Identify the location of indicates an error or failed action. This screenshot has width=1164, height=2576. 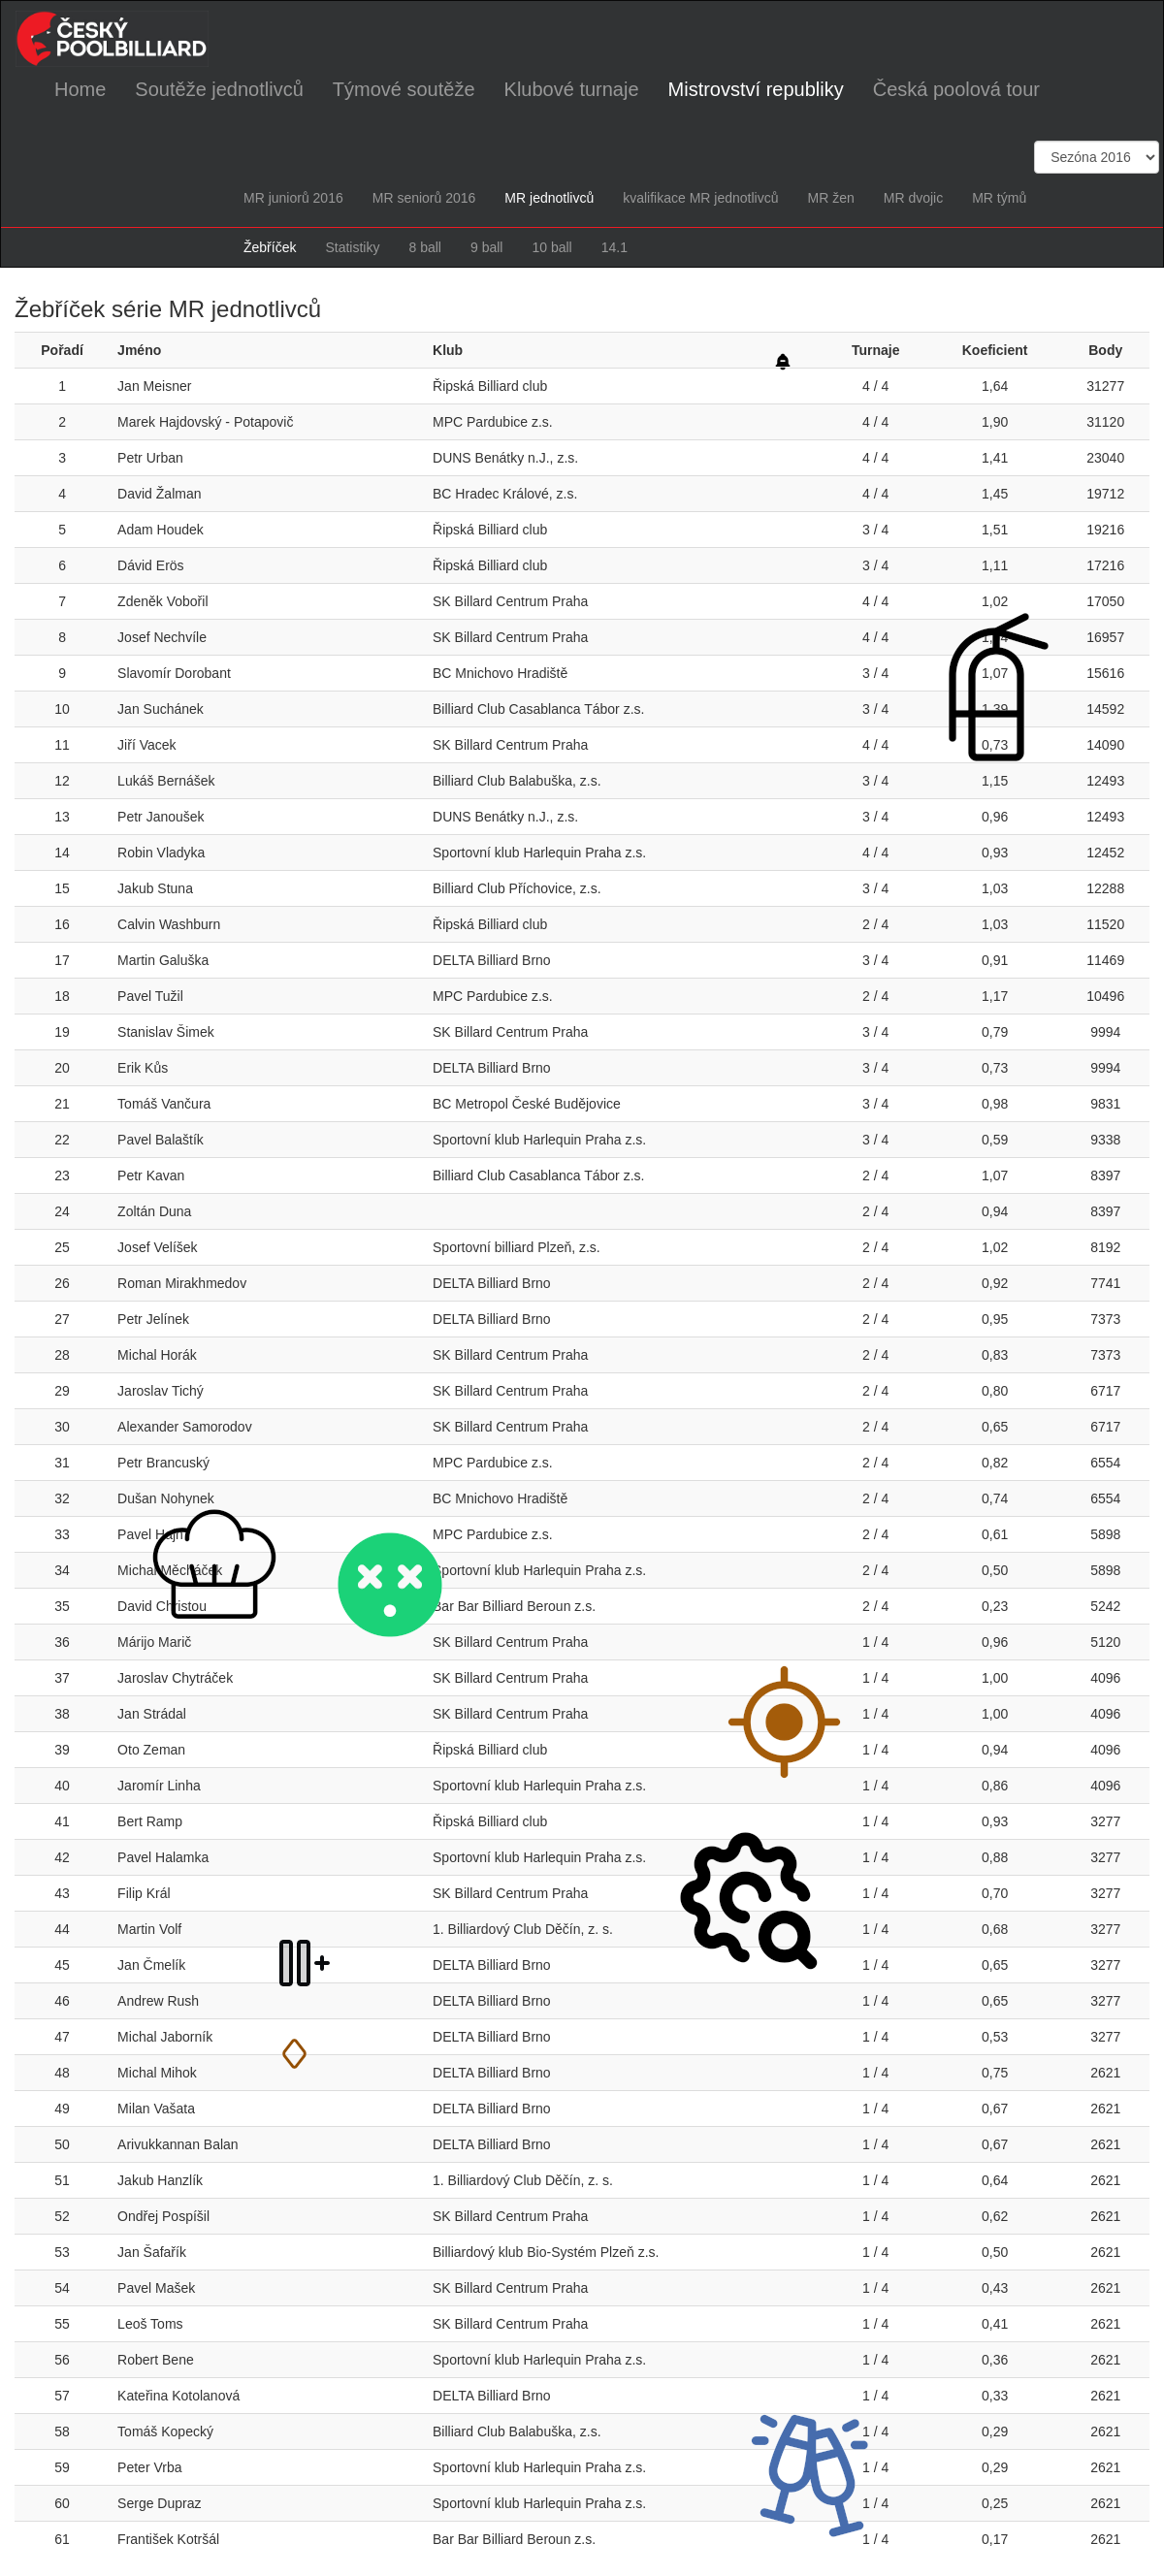
(390, 1585).